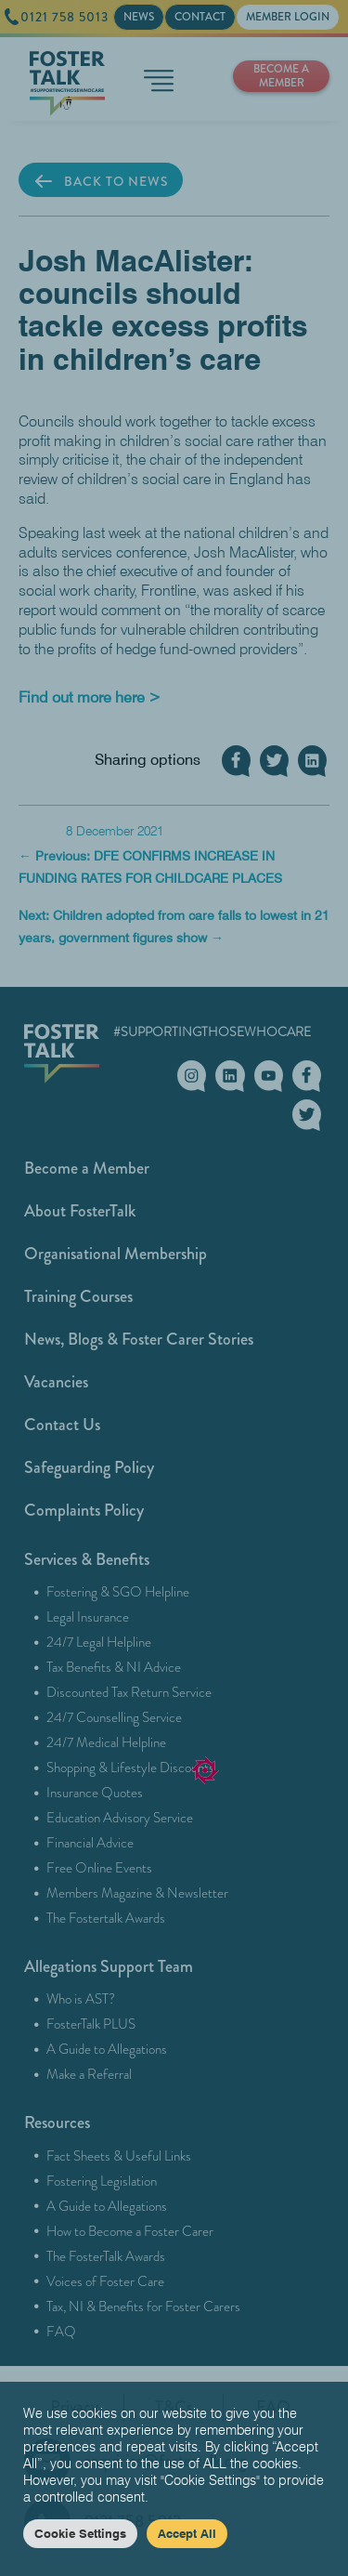 This screenshot has width=348, height=2576. Describe the element at coordinates (67, 102) in the screenshot. I see `toggle wall light on or off` at that location.